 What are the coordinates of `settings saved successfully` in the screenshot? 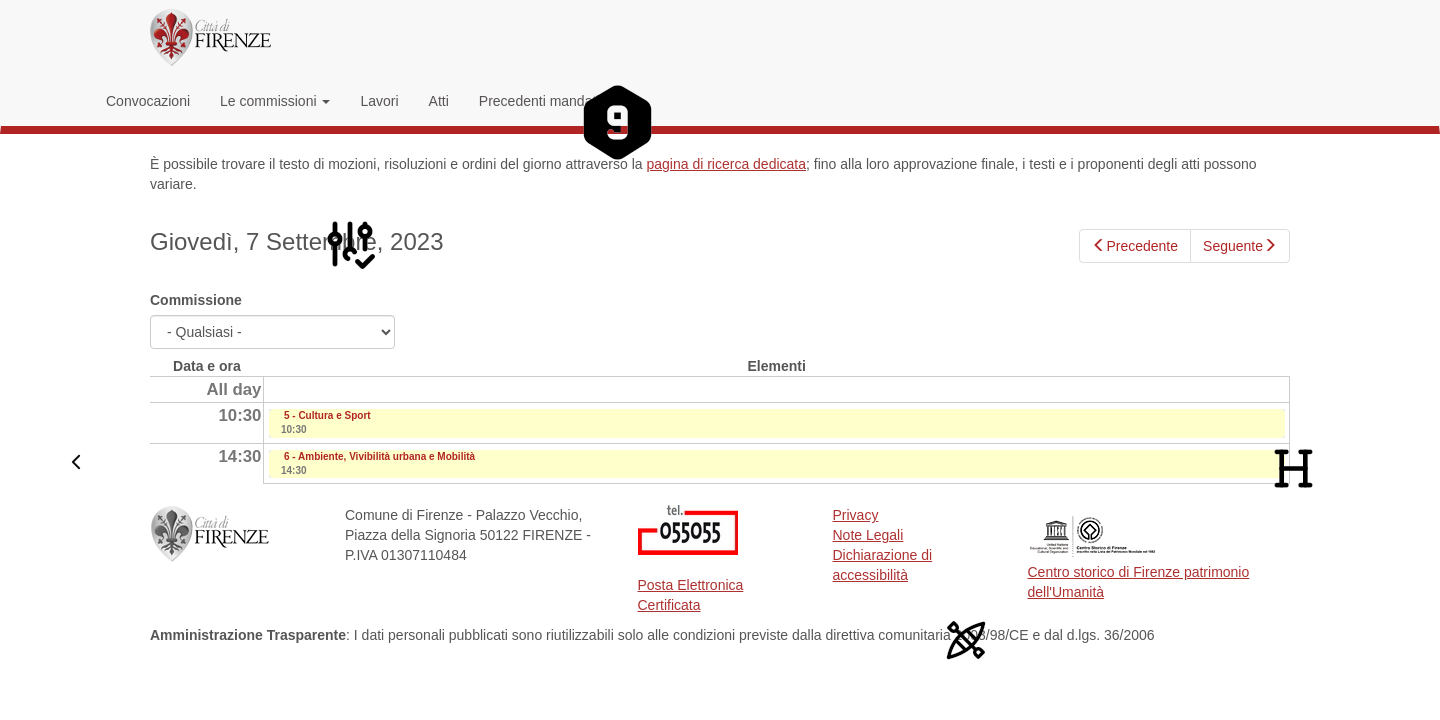 It's located at (350, 244).